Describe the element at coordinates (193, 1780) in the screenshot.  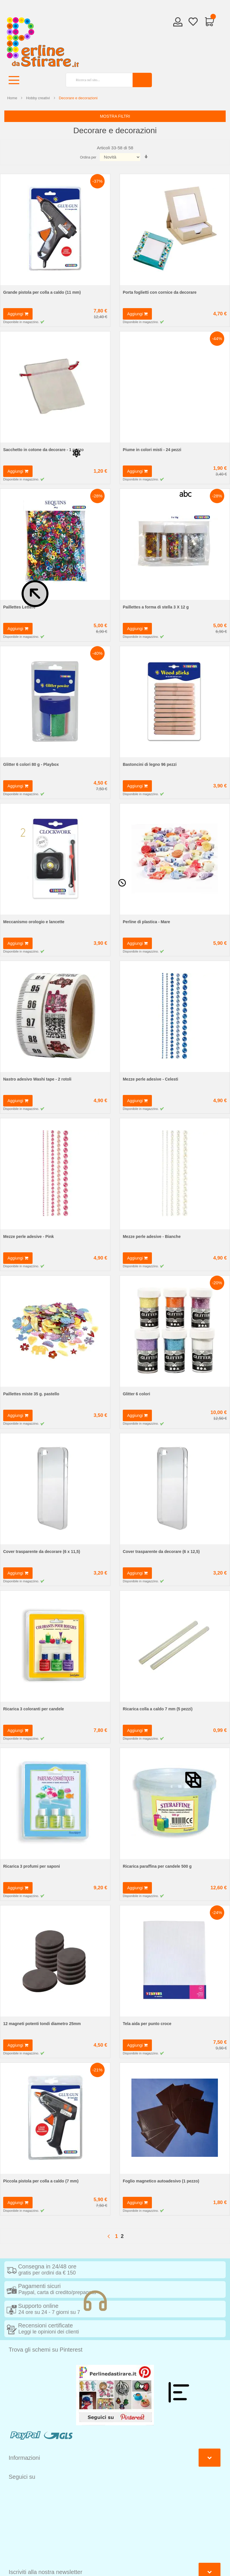
I see `view 3D model or object` at that location.